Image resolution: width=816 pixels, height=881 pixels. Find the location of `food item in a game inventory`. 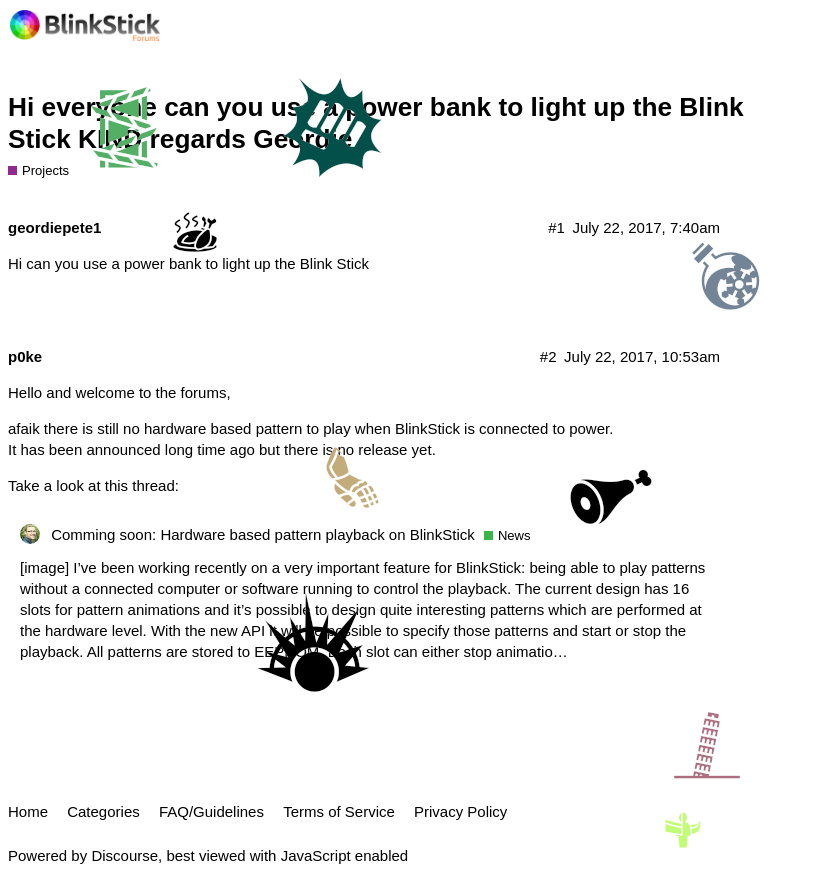

food item in a game inventory is located at coordinates (611, 497).